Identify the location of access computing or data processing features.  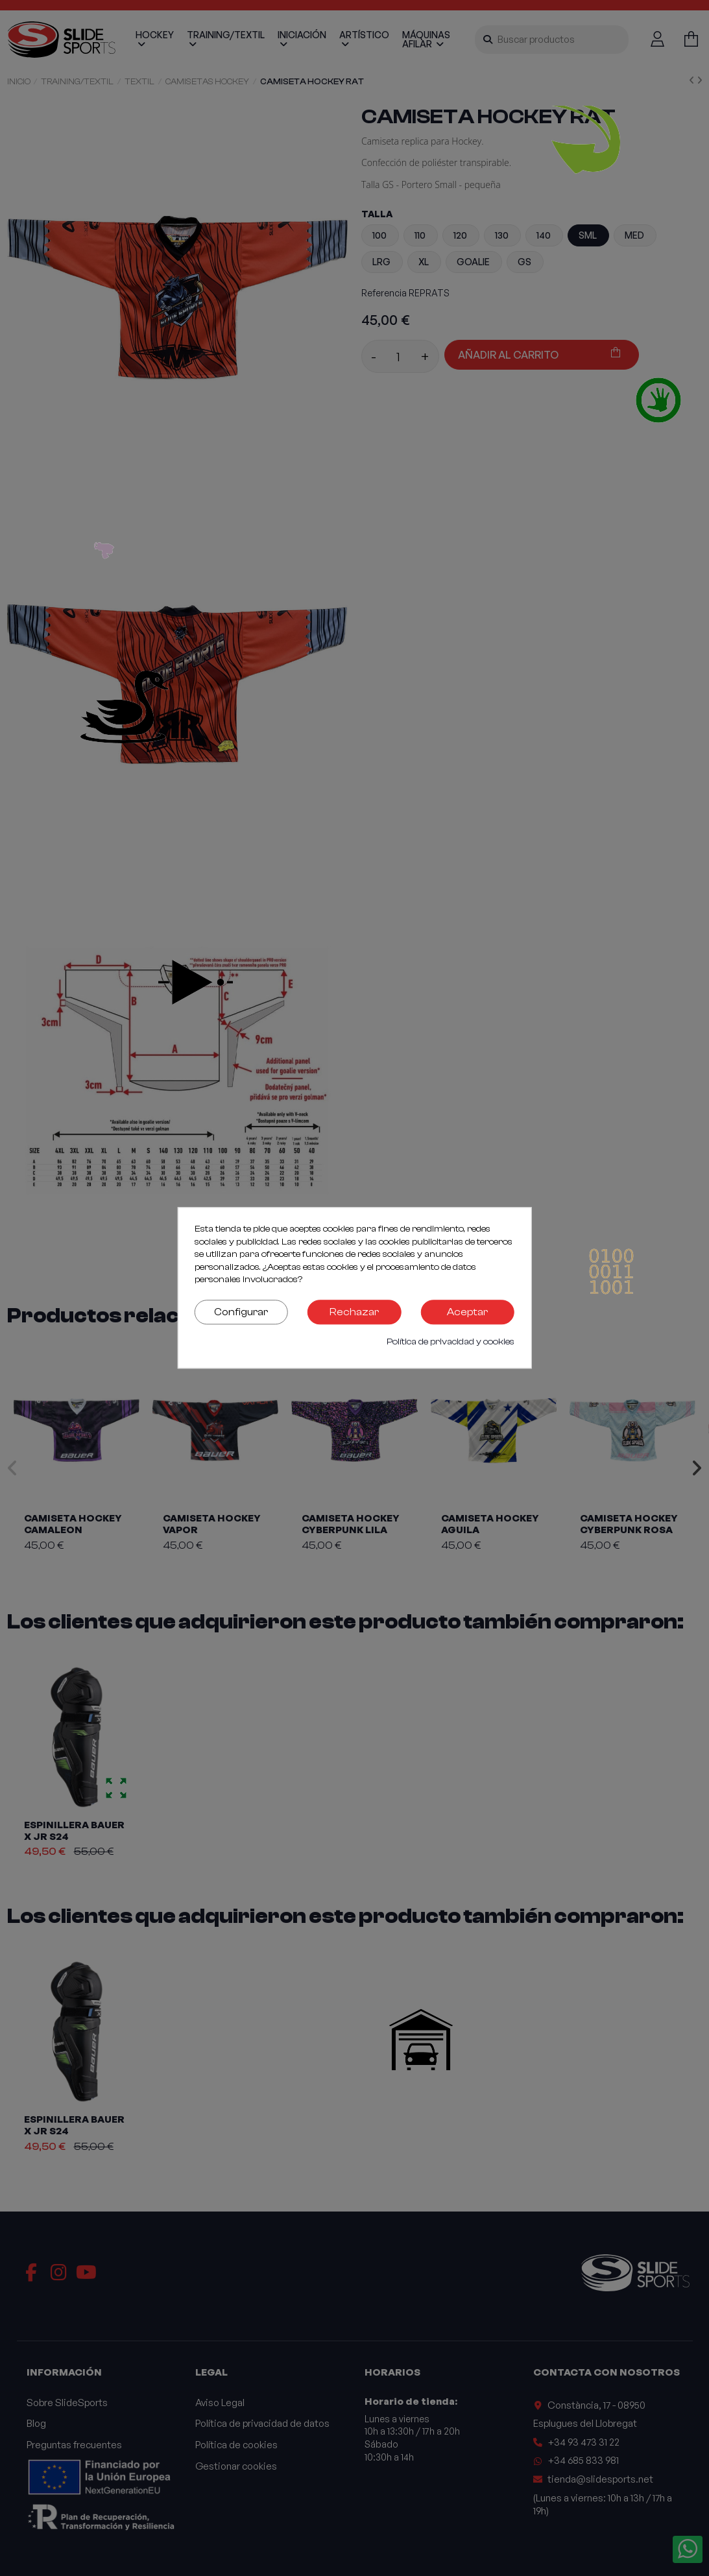
(611, 1271).